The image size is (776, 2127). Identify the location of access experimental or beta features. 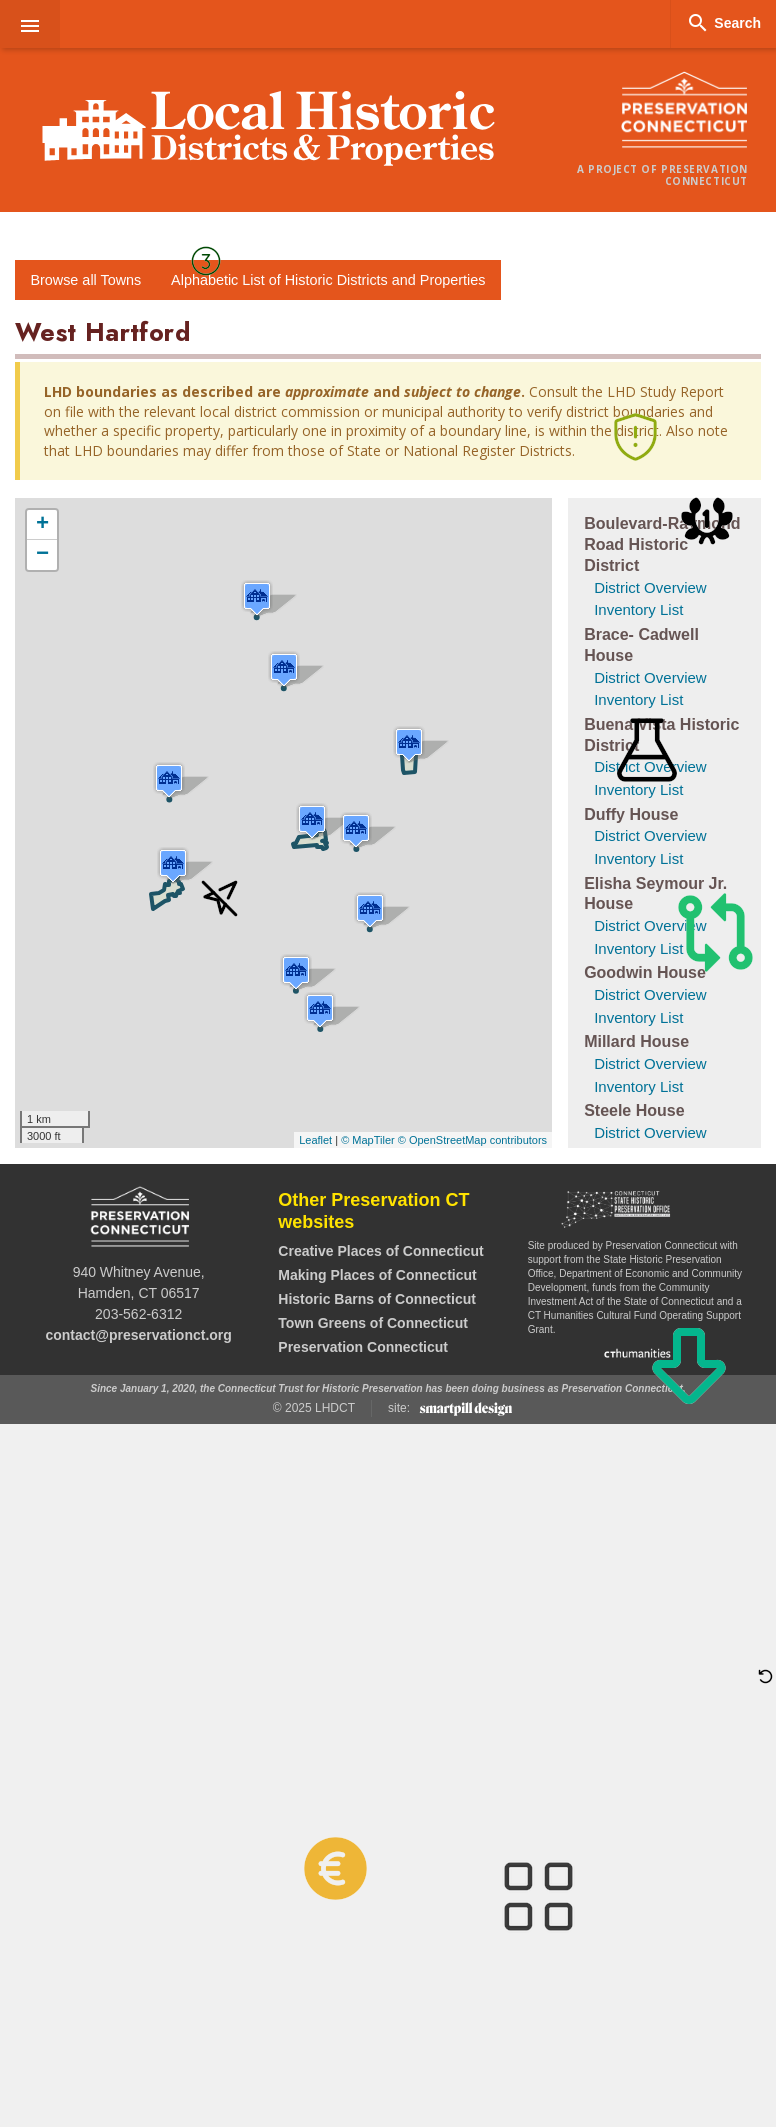
(647, 750).